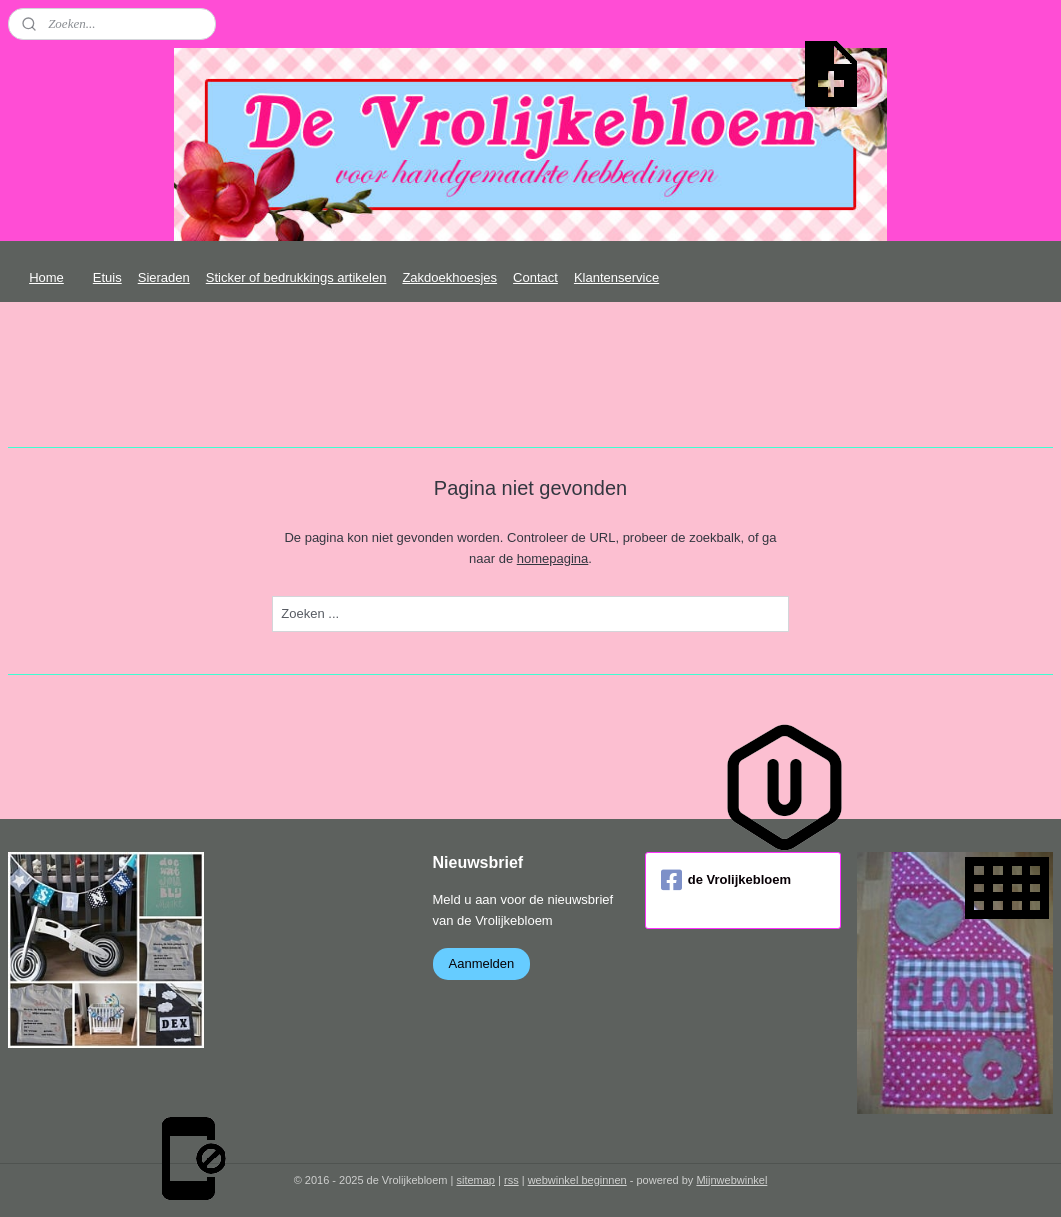 This screenshot has width=1061, height=1217. I want to click on switch to comfortable grid view, so click(1005, 888).